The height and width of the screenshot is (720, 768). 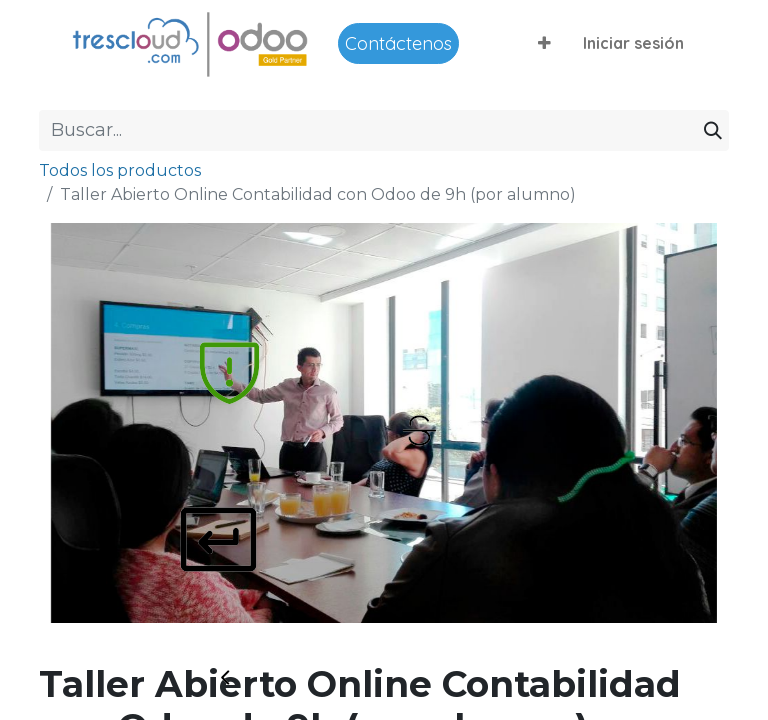 I want to click on press enter or return key, so click(x=218, y=539).